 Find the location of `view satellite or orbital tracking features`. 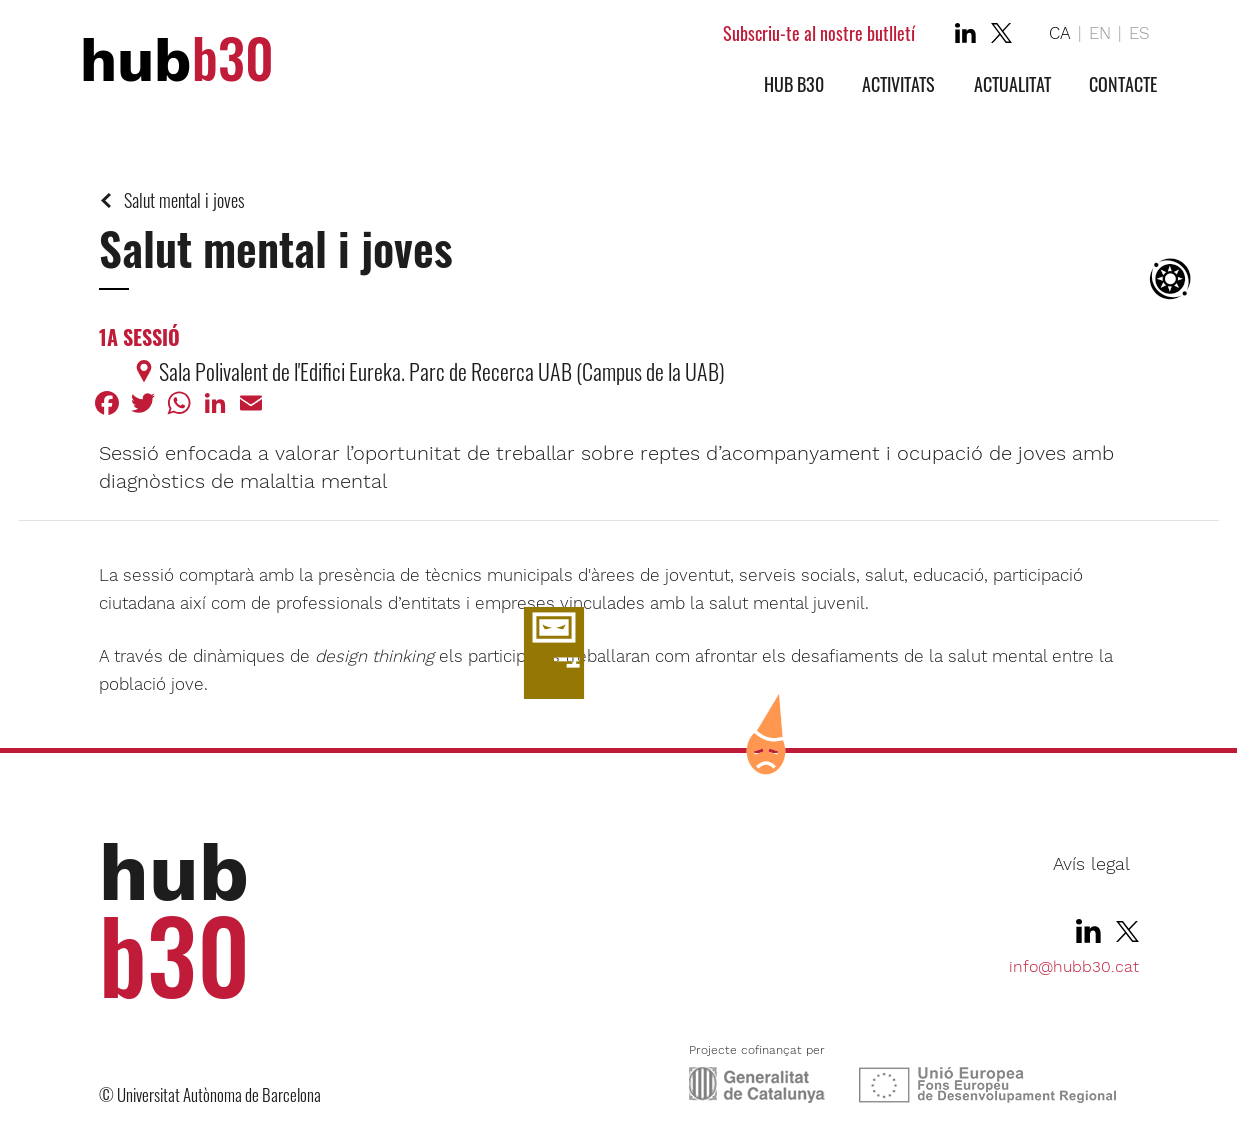

view satellite or orbital tracking features is located at coordinates (1170, 279).